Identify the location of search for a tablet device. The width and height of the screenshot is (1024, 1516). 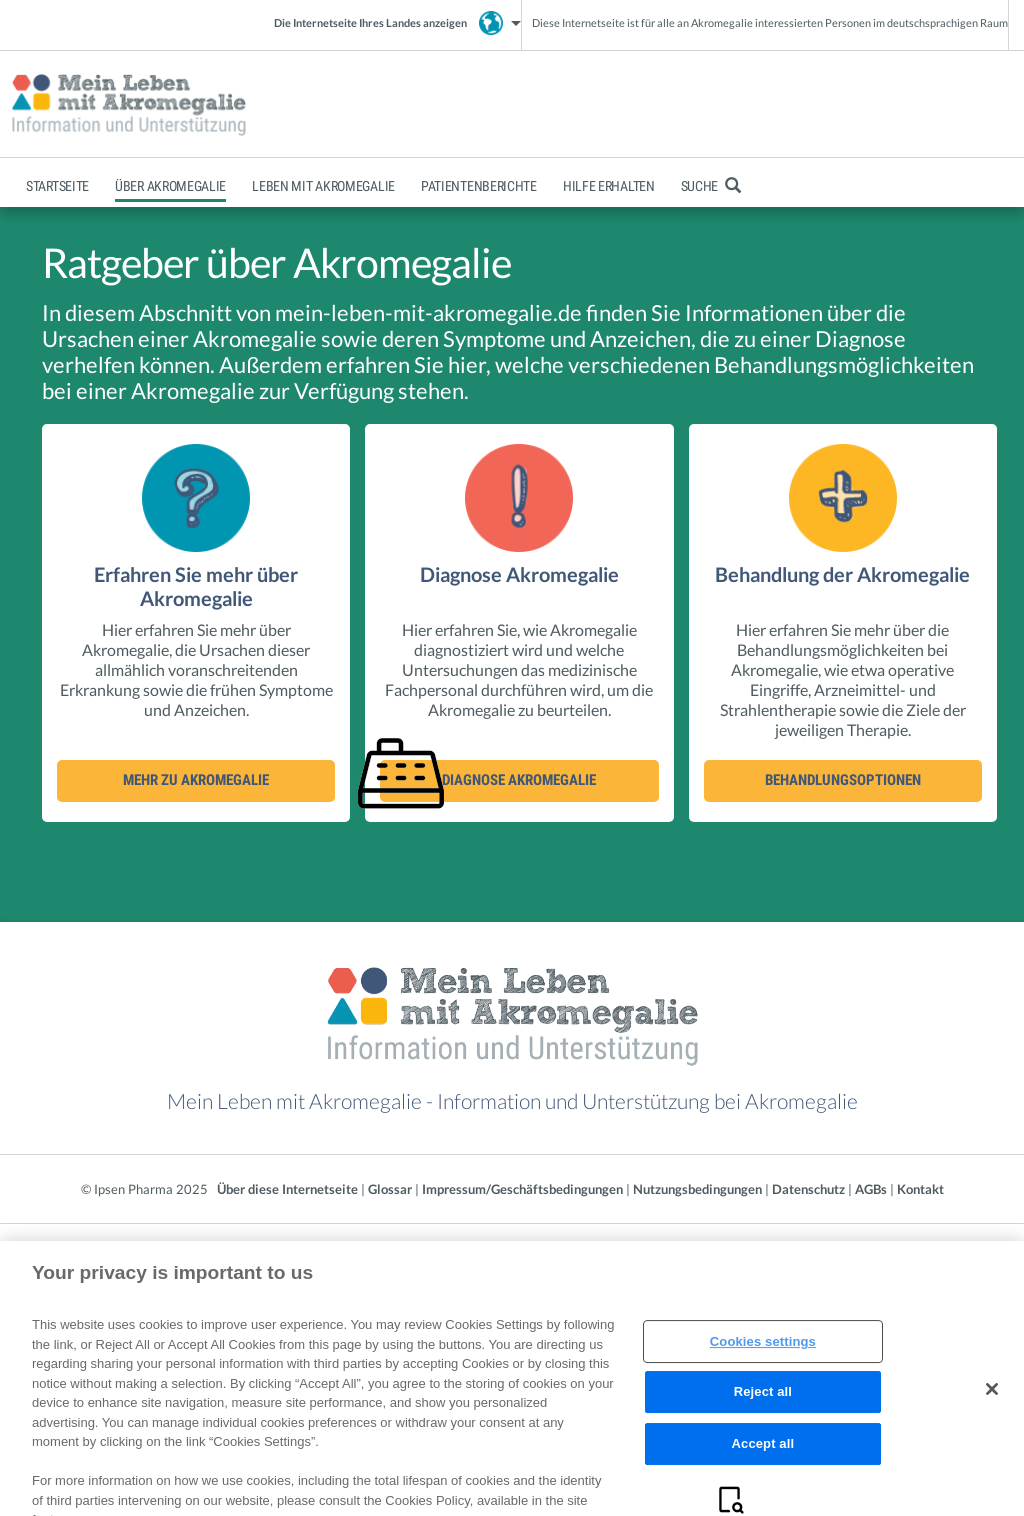
(729, 1499).